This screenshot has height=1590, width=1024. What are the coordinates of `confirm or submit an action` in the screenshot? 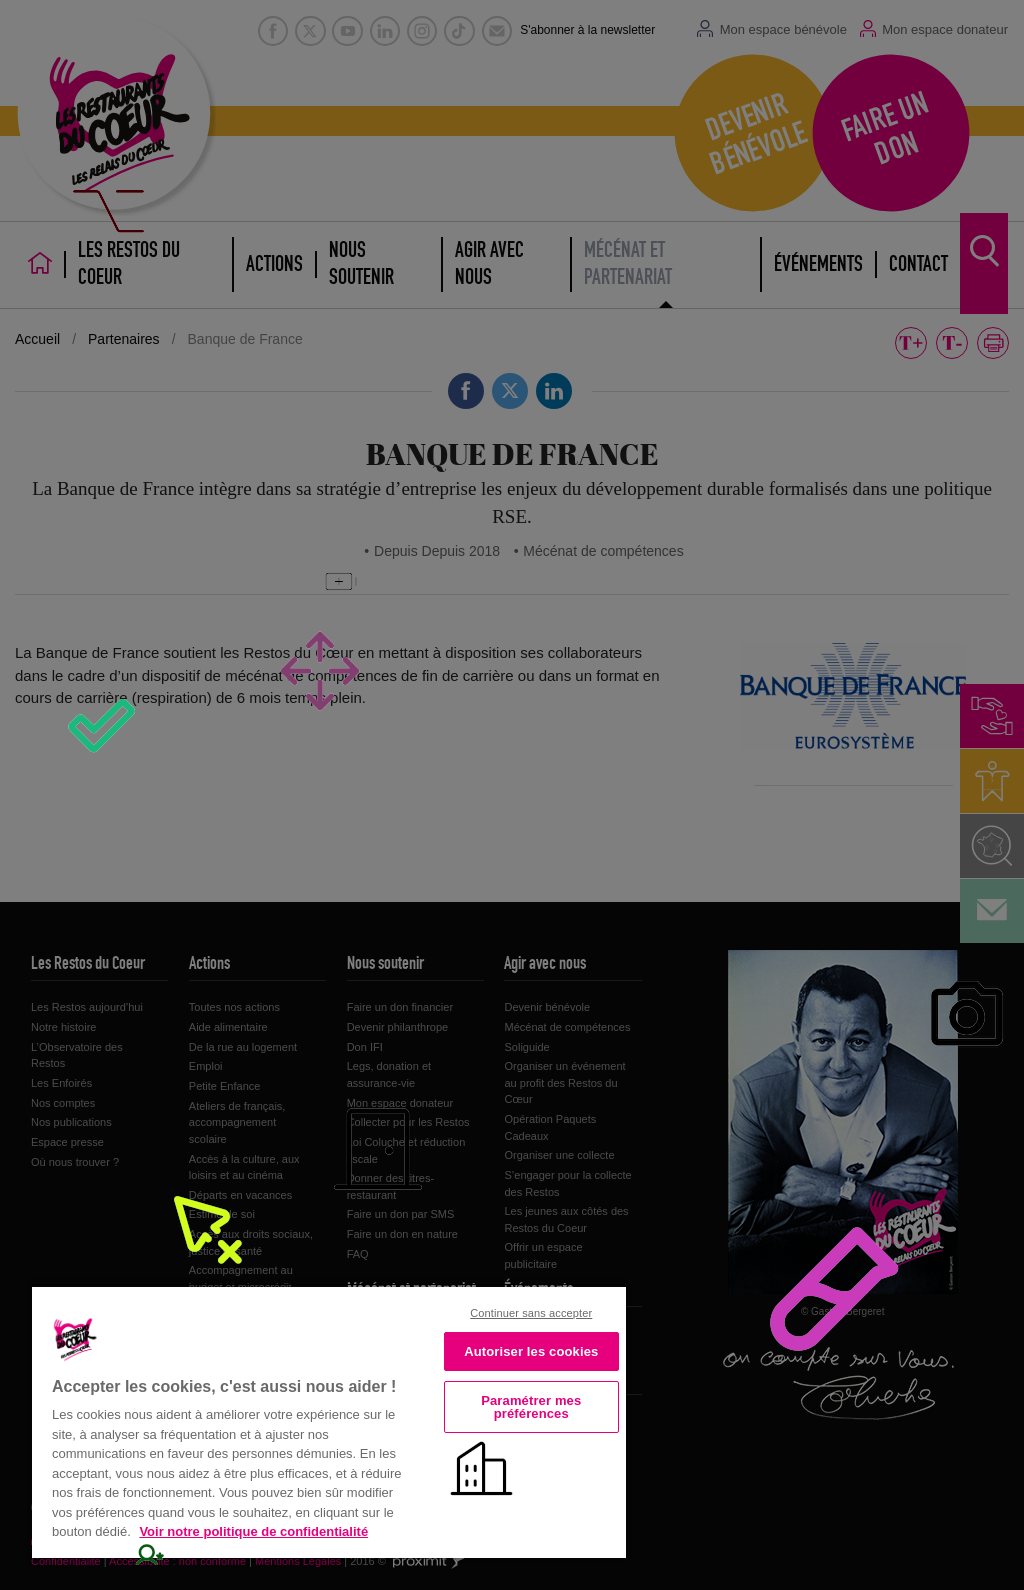 It's located at (100, 724).